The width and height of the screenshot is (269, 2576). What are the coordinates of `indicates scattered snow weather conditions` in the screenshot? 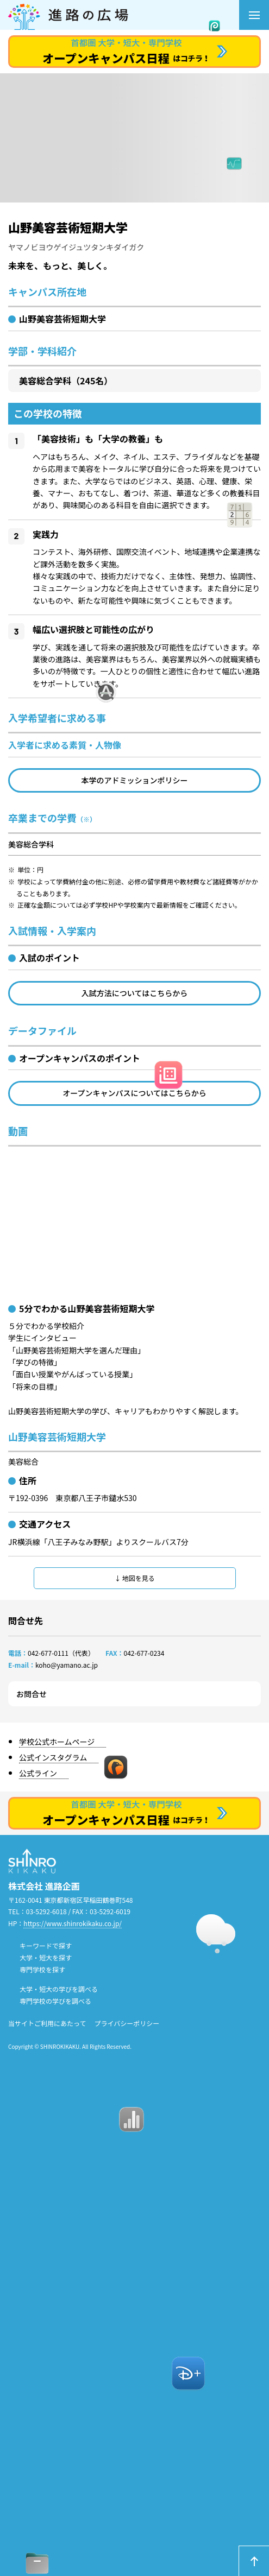 It's located at (216, 1934).